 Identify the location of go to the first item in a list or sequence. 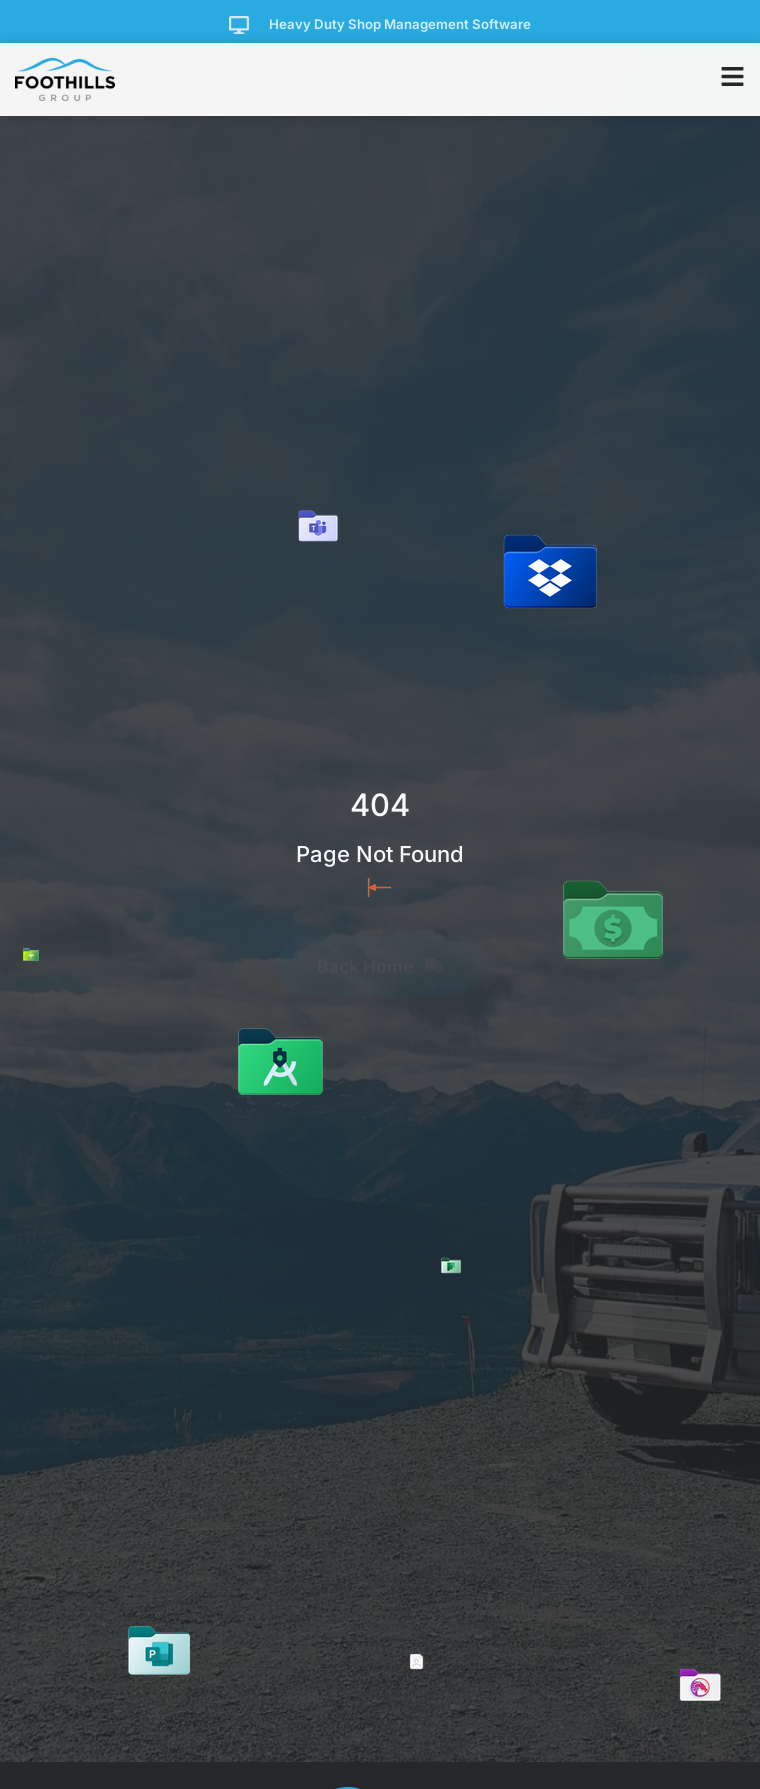
(379, 887).